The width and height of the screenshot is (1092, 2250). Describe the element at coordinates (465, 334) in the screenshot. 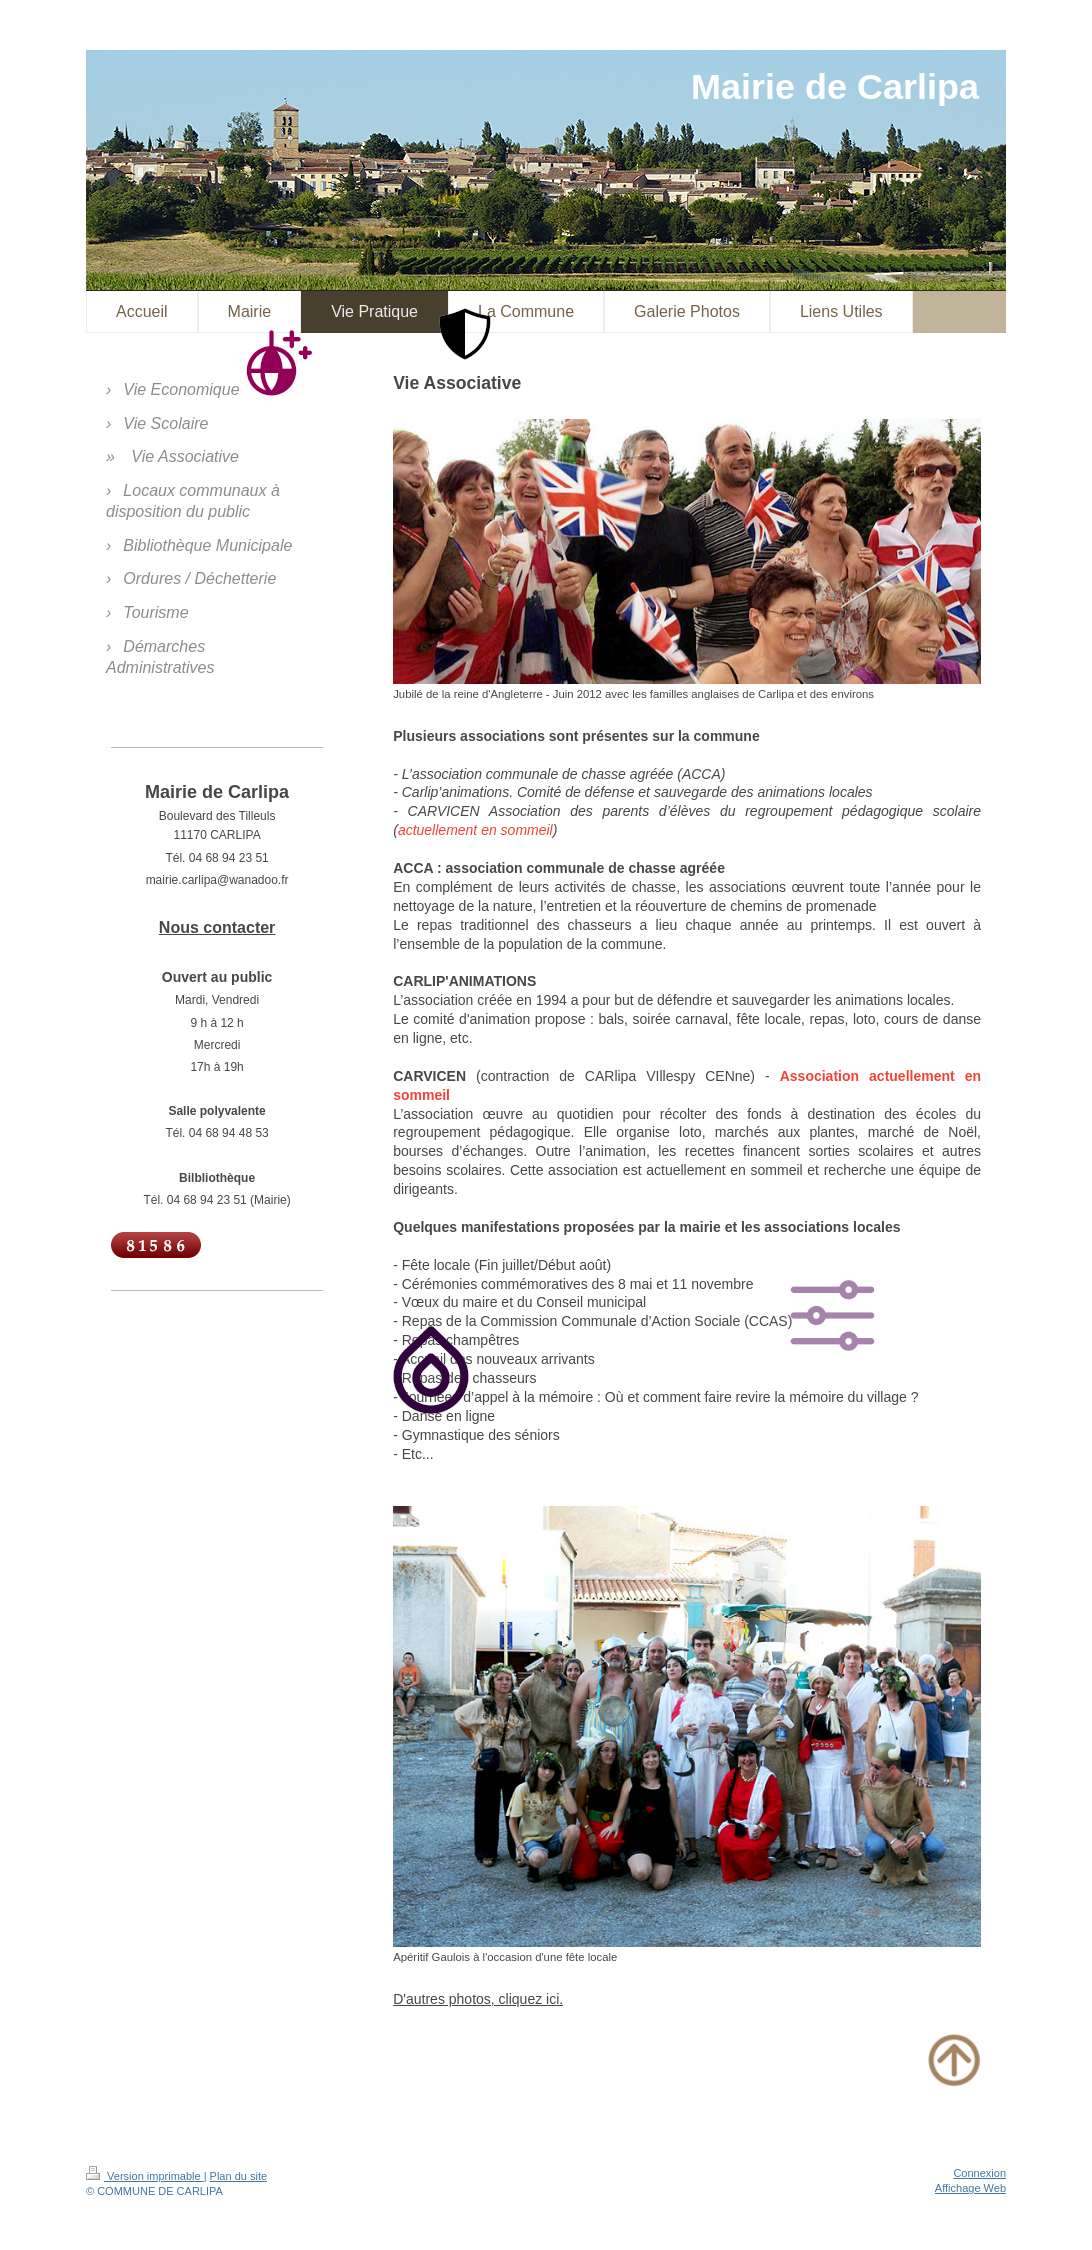

I see `indicates partial security or protection status` at that location.